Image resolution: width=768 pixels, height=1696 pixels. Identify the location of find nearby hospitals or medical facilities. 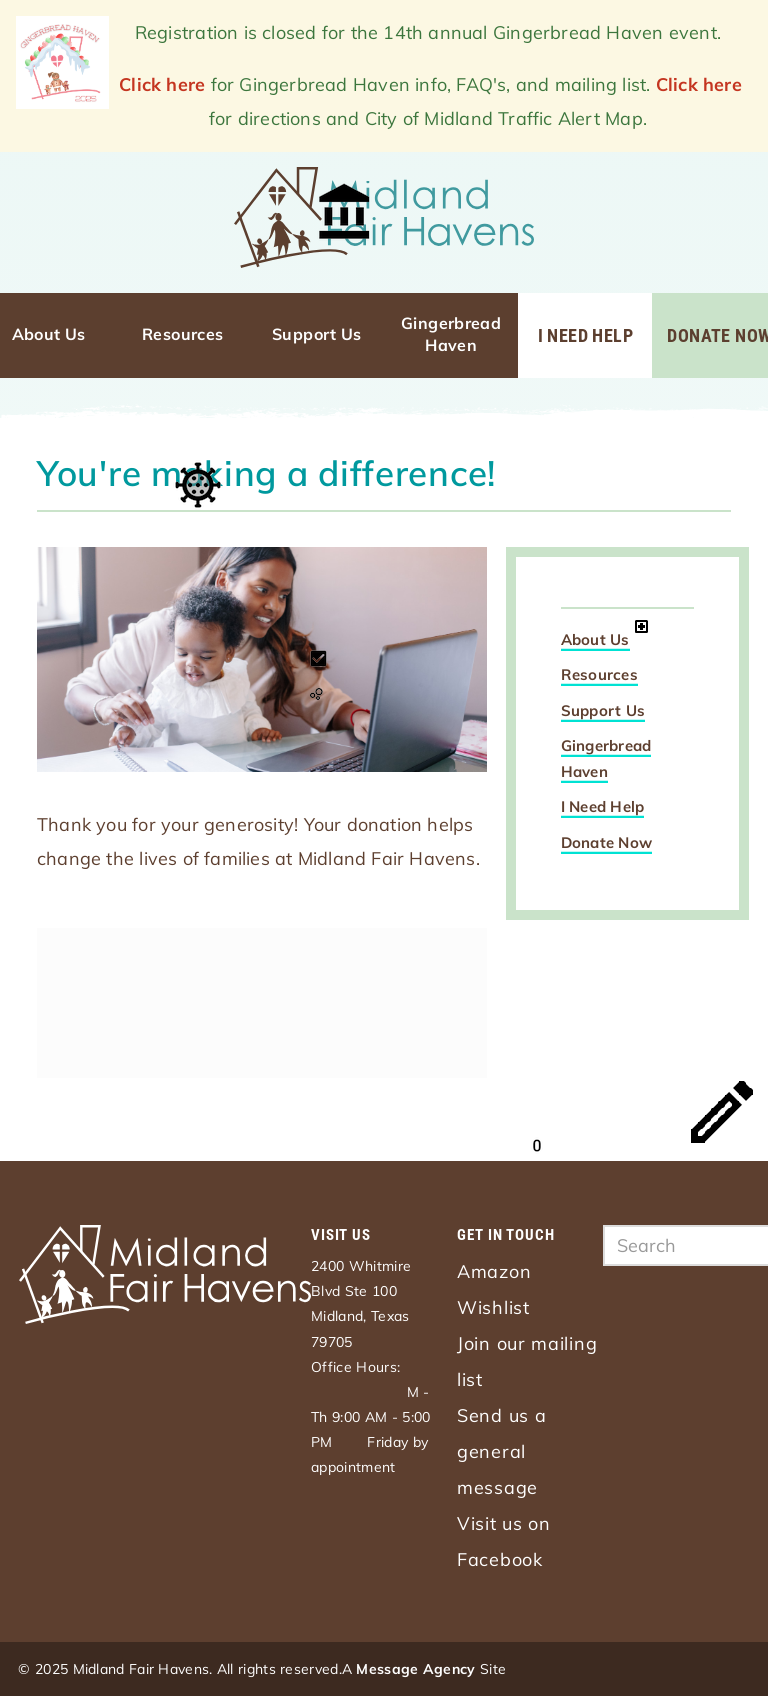
(641, 626).